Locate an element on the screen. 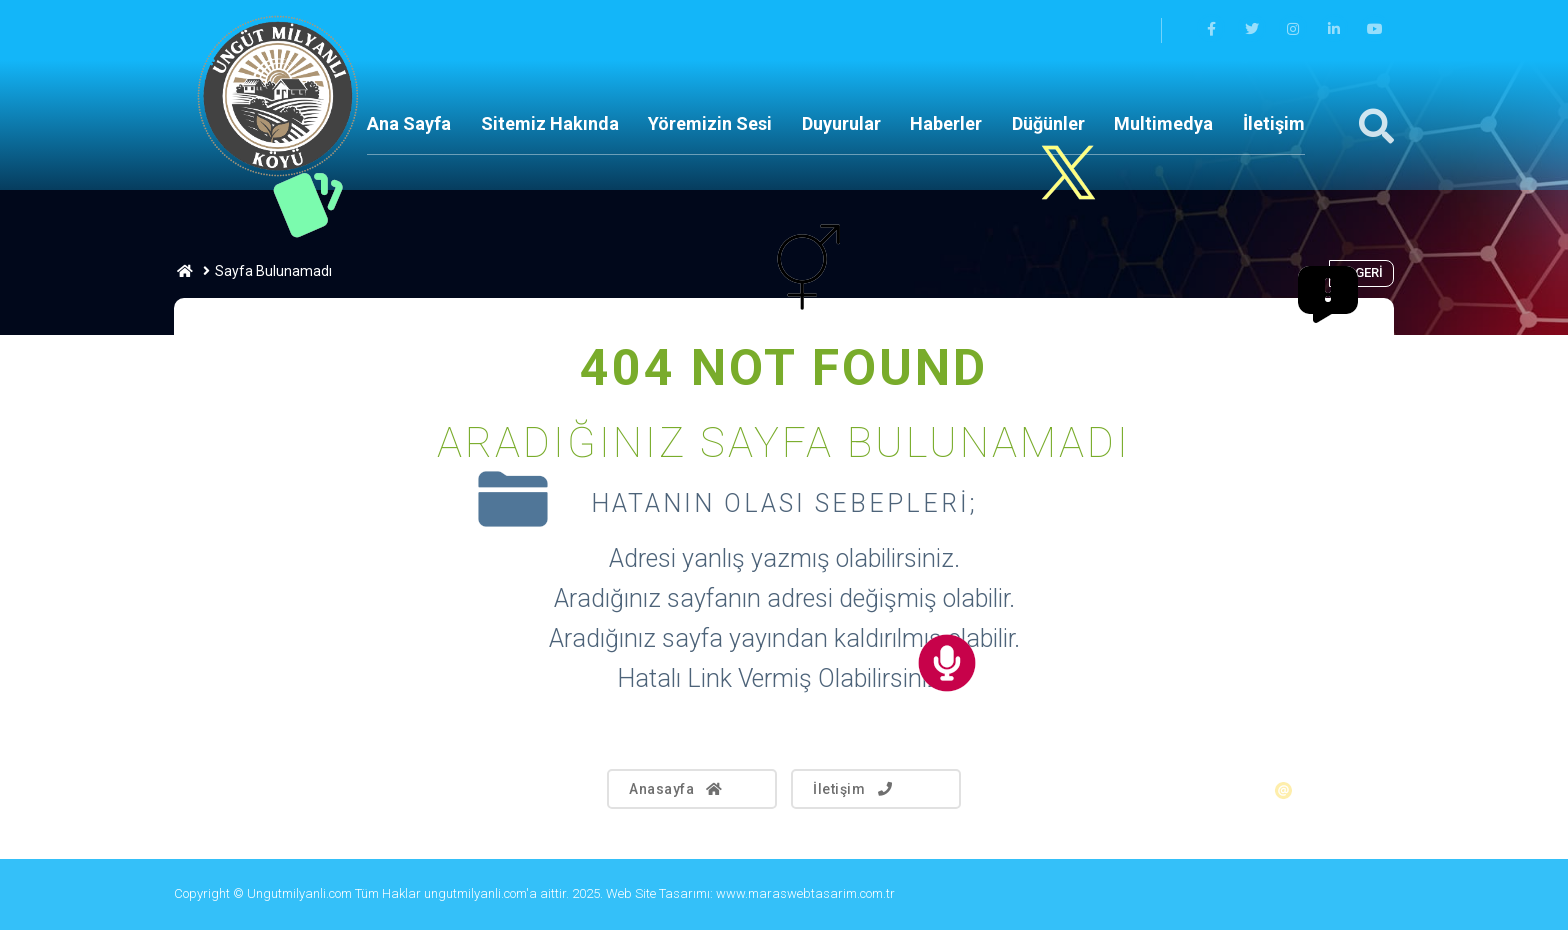  tap to start voice recording is located at coordinates (947, 663).